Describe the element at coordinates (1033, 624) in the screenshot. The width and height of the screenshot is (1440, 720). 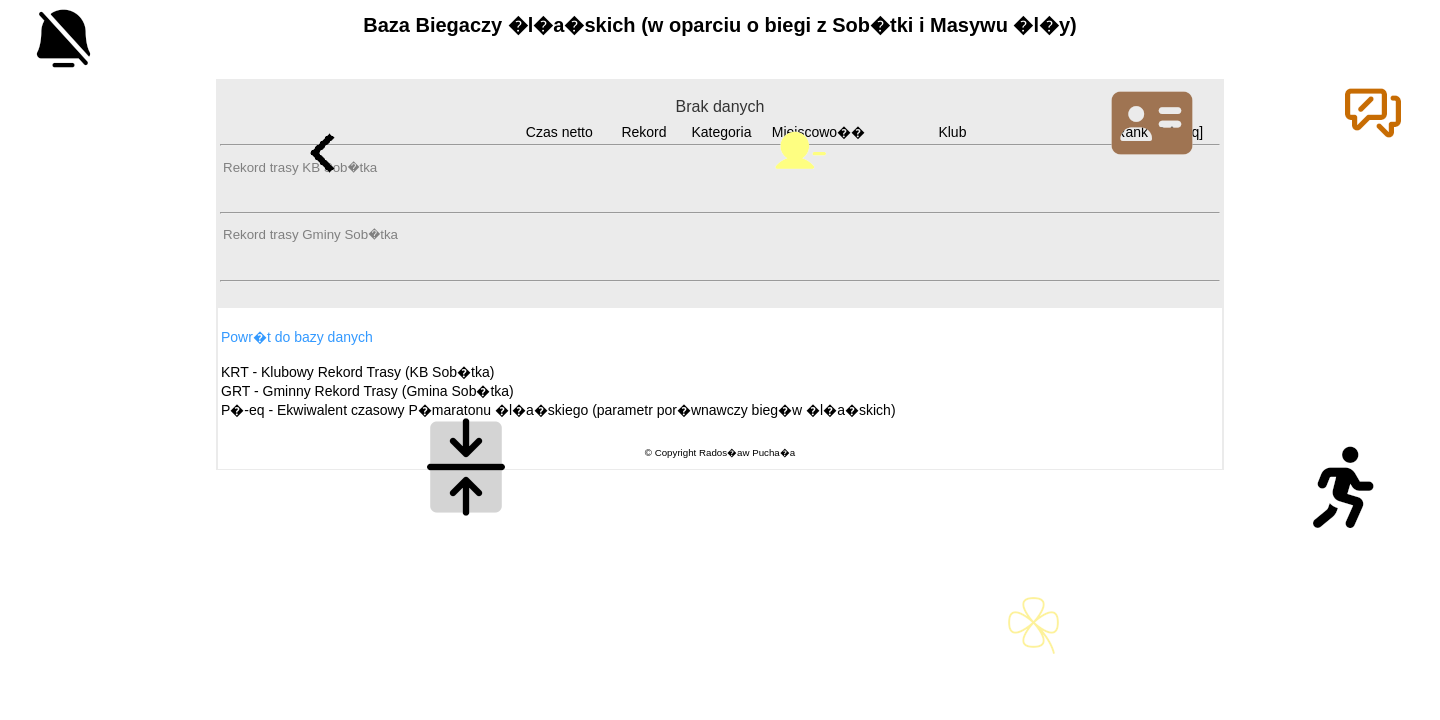
I see `indicates luck or bonus reward feature` at that location.